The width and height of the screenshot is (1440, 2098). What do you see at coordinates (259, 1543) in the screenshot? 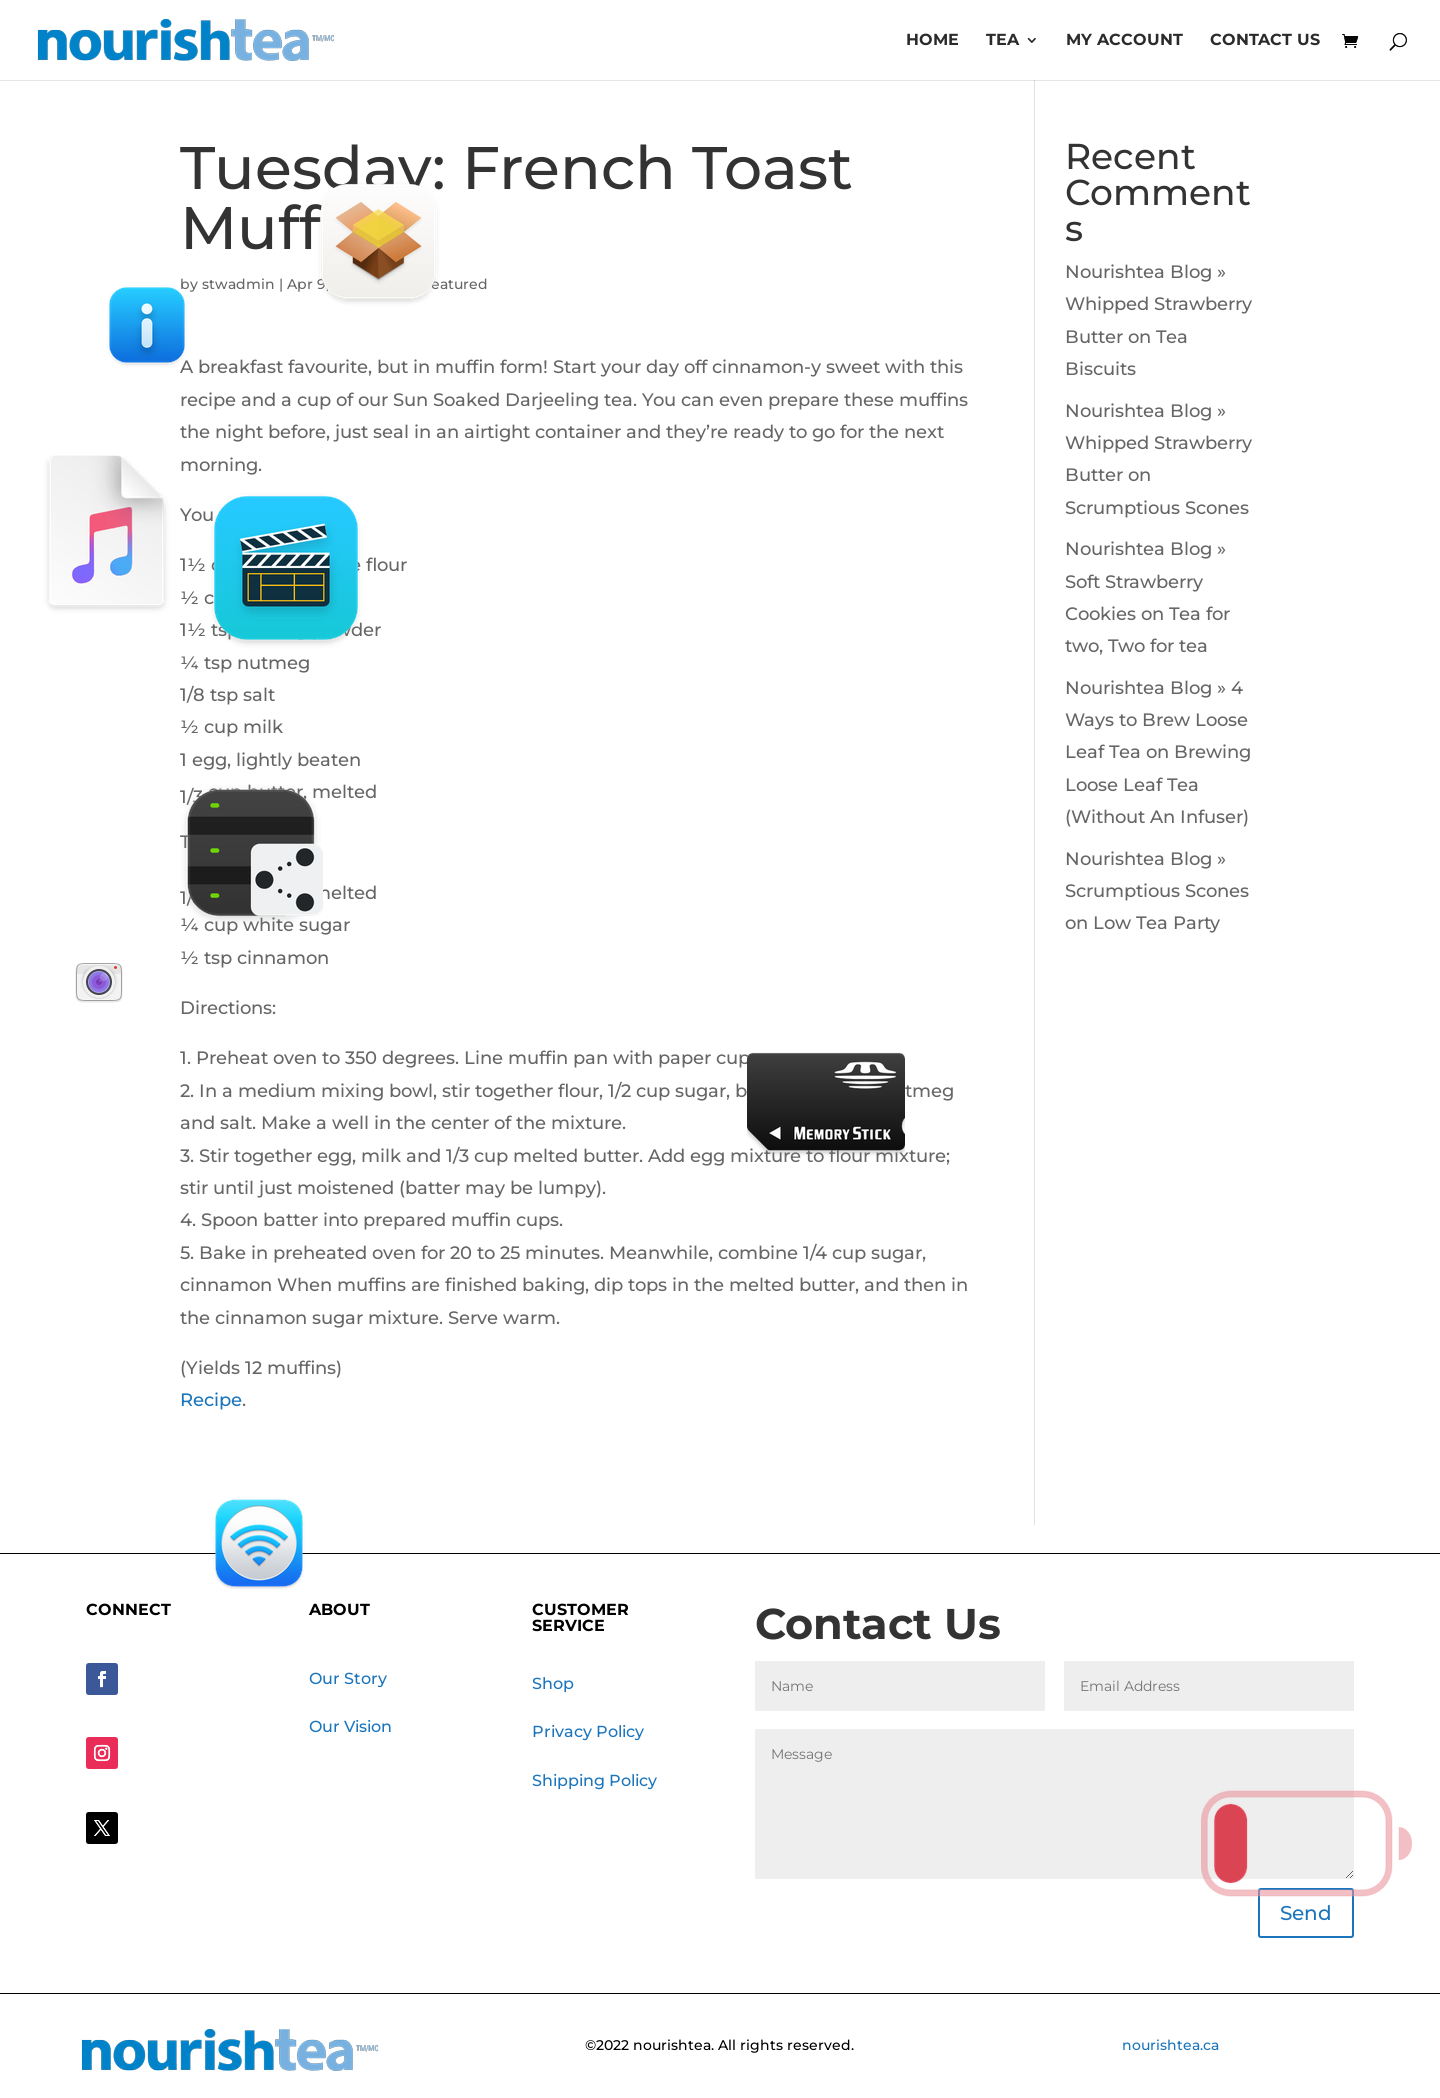
I see `open Airport Utility to manage Apple wireless devices` at bounding box center [259, 1543].